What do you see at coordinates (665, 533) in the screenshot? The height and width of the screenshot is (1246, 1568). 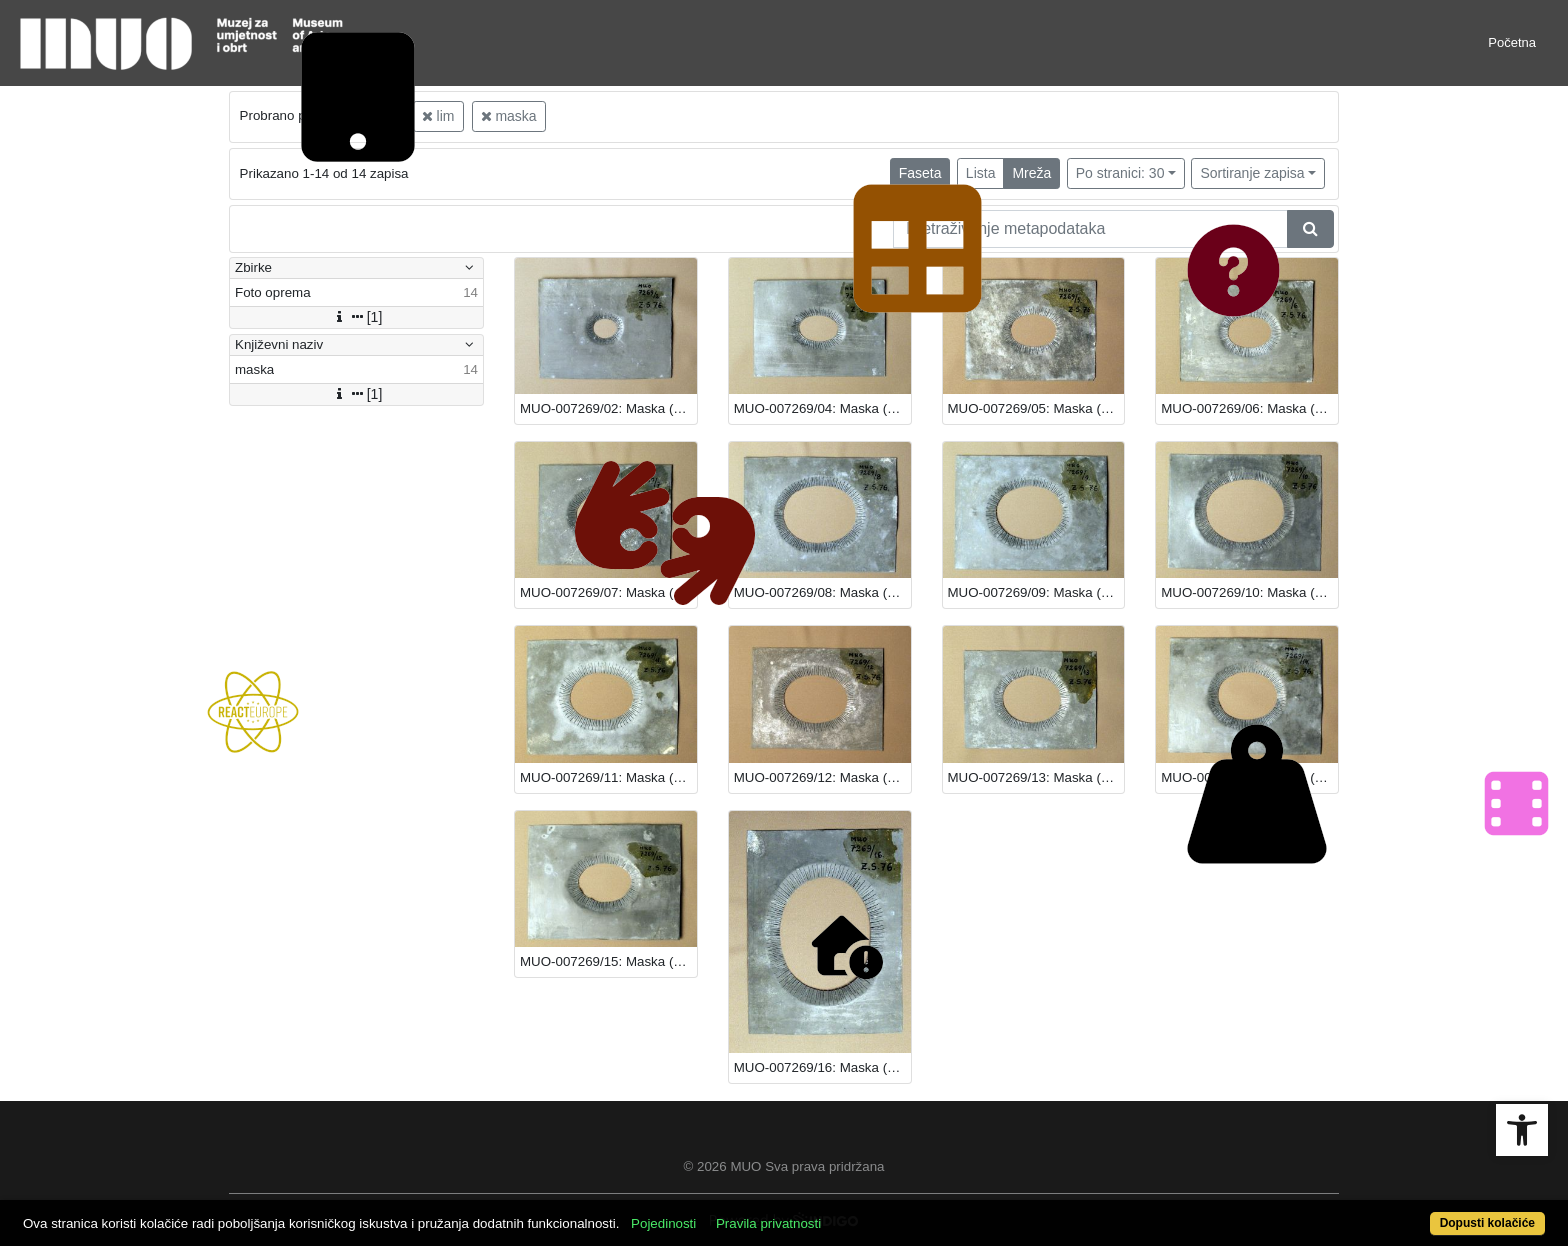 I see `enable ASL interpretation services` at bounding box center [665, 533].